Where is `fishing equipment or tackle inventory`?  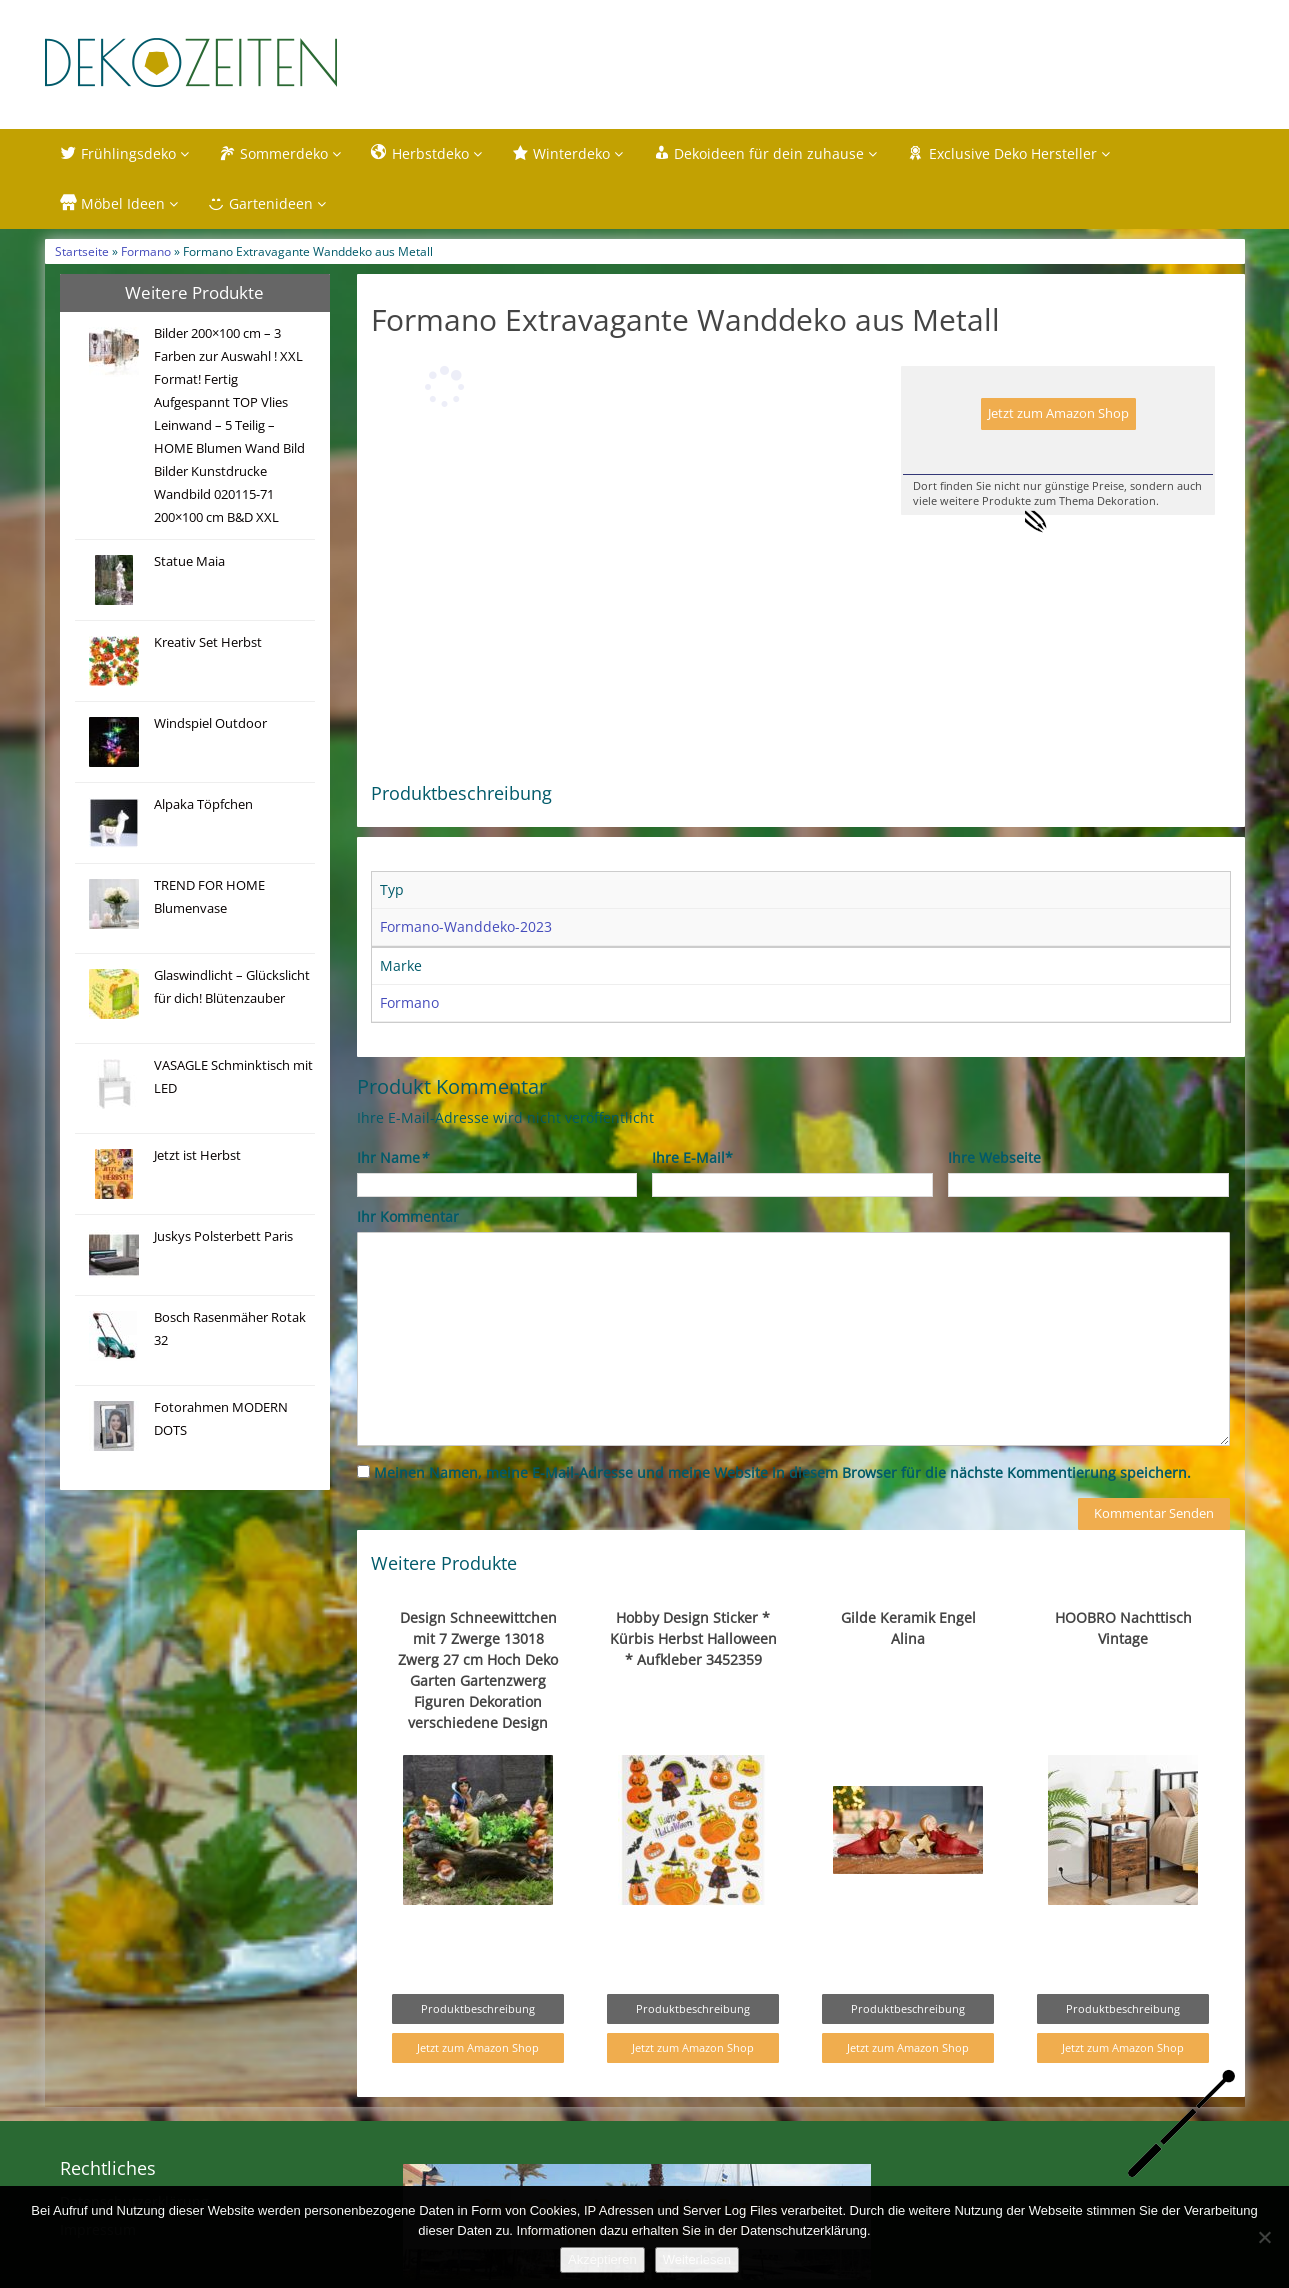
fishing equipment or tackle inventory is located at coordinates (1035, 521).